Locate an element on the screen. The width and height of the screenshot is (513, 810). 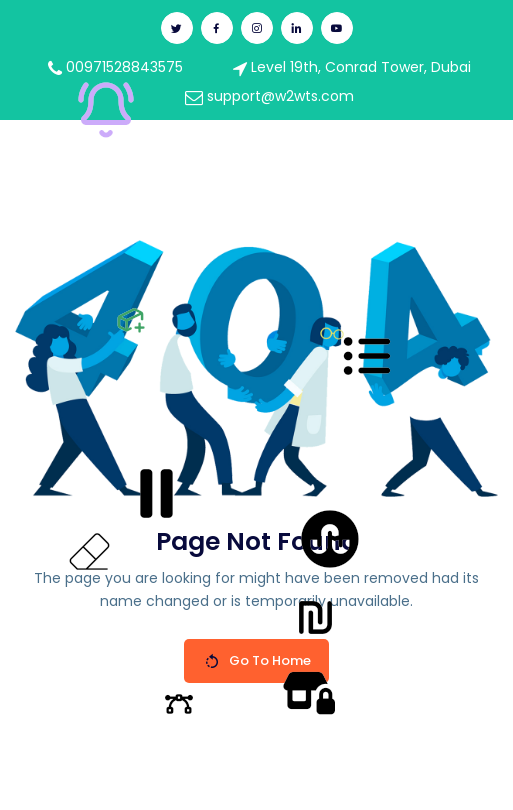
stumbleupon social media logo is located at coordinates (329, 539).